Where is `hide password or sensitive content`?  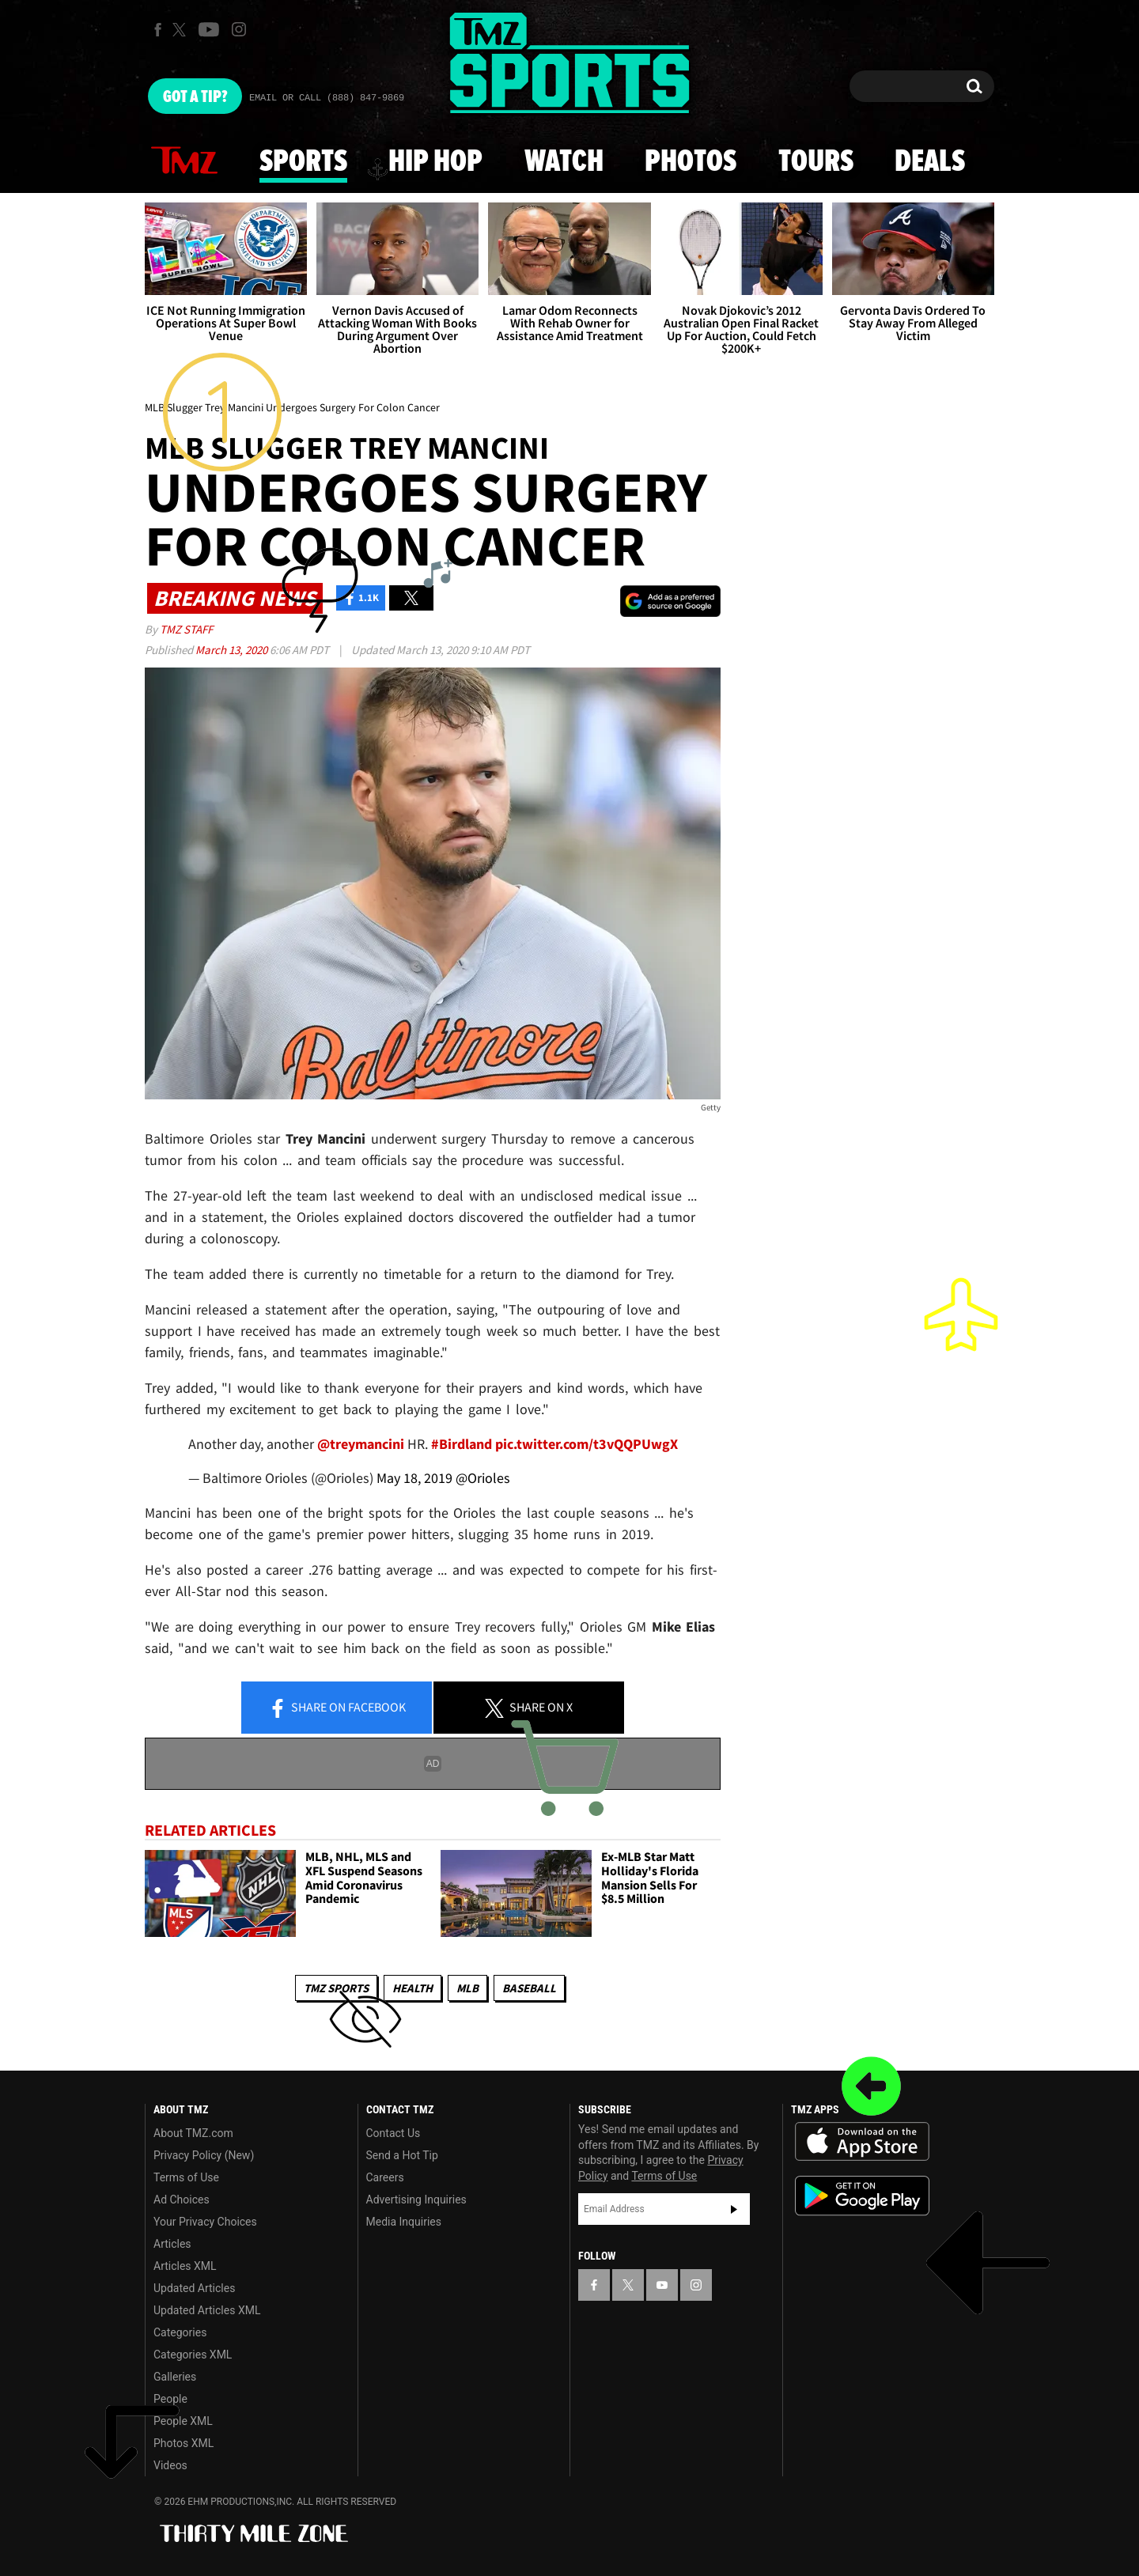
hide password or sensitive content is located at coordinates (365, 2019).